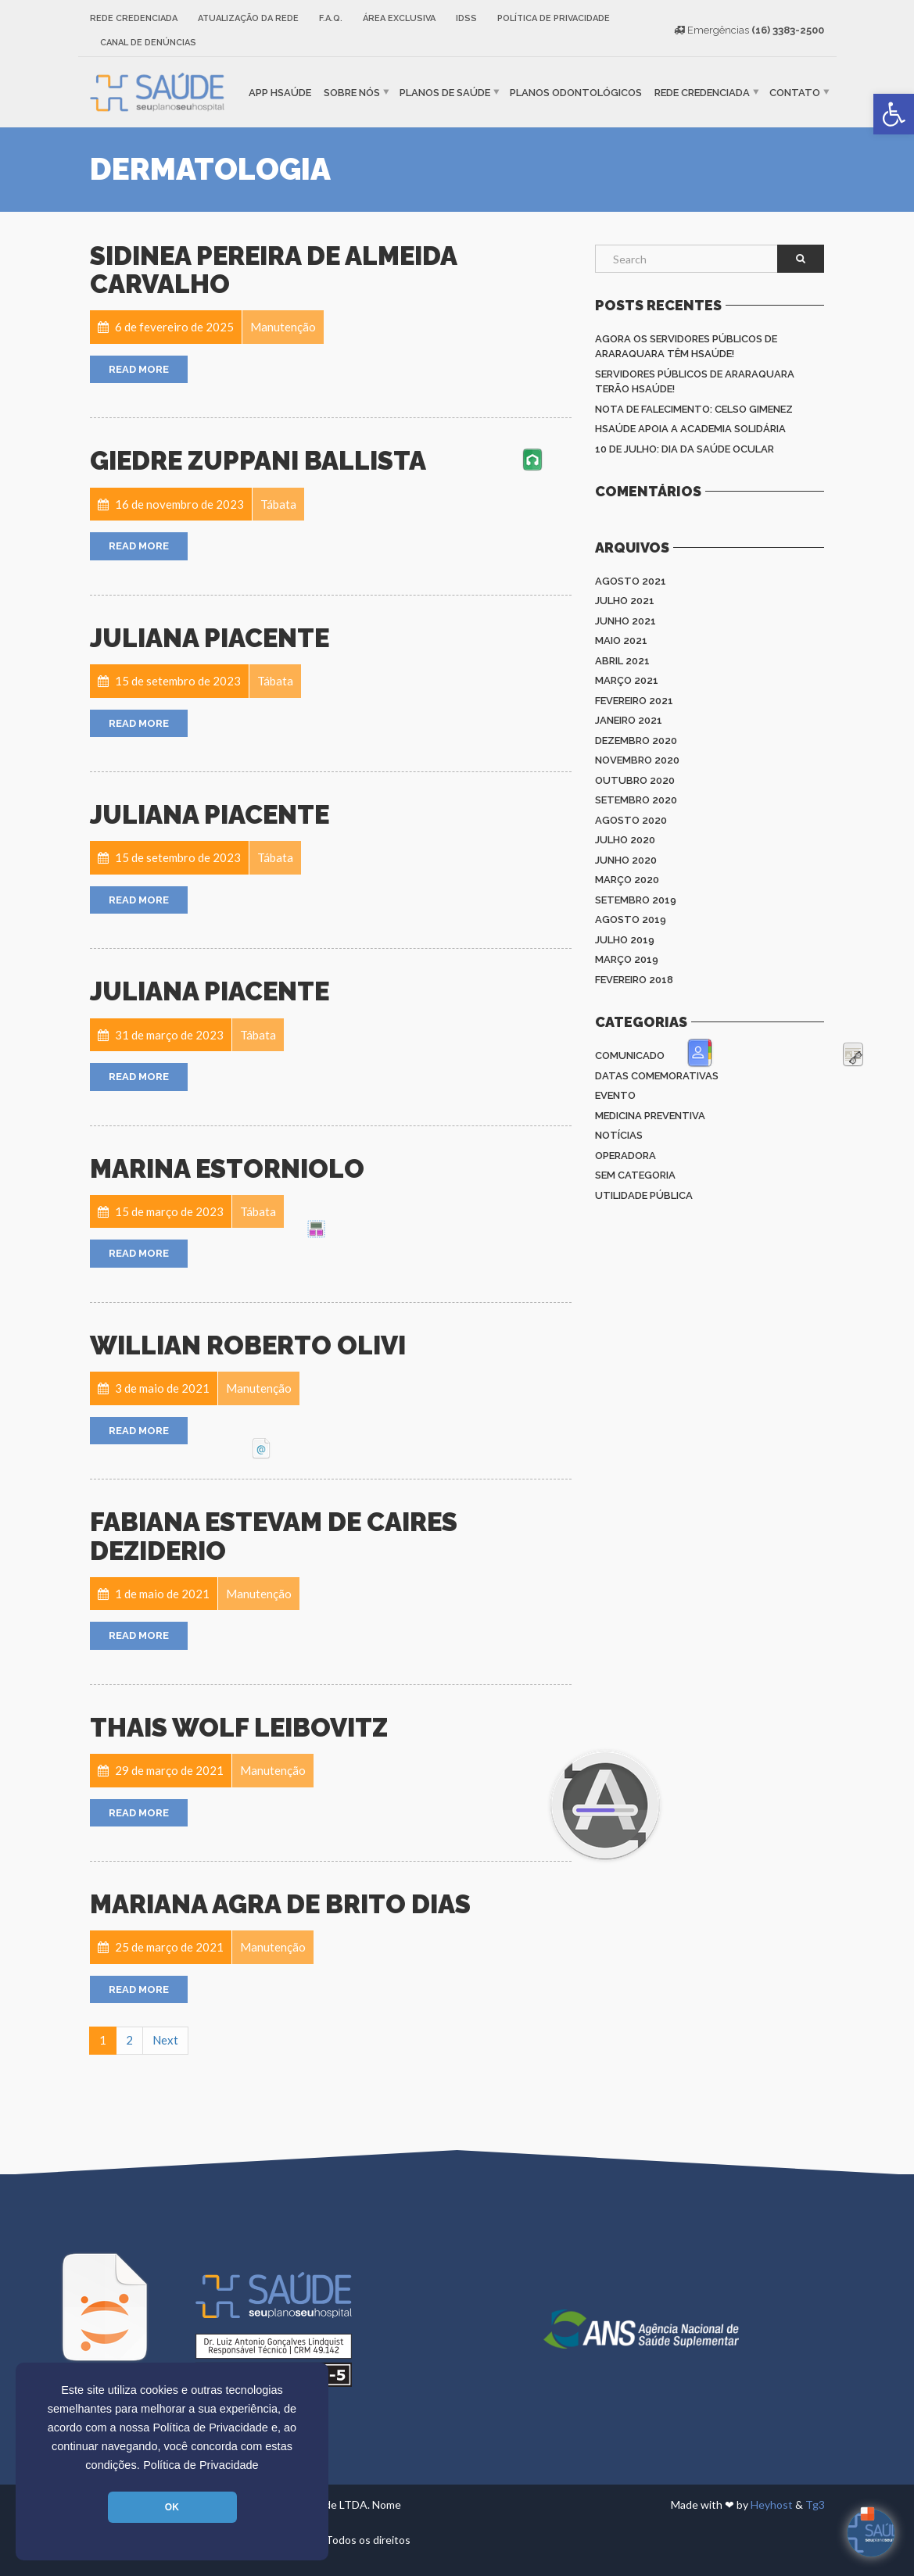 This screenshot has width=914, height=2576. I want to click on an email message file, so click(261, 1448).